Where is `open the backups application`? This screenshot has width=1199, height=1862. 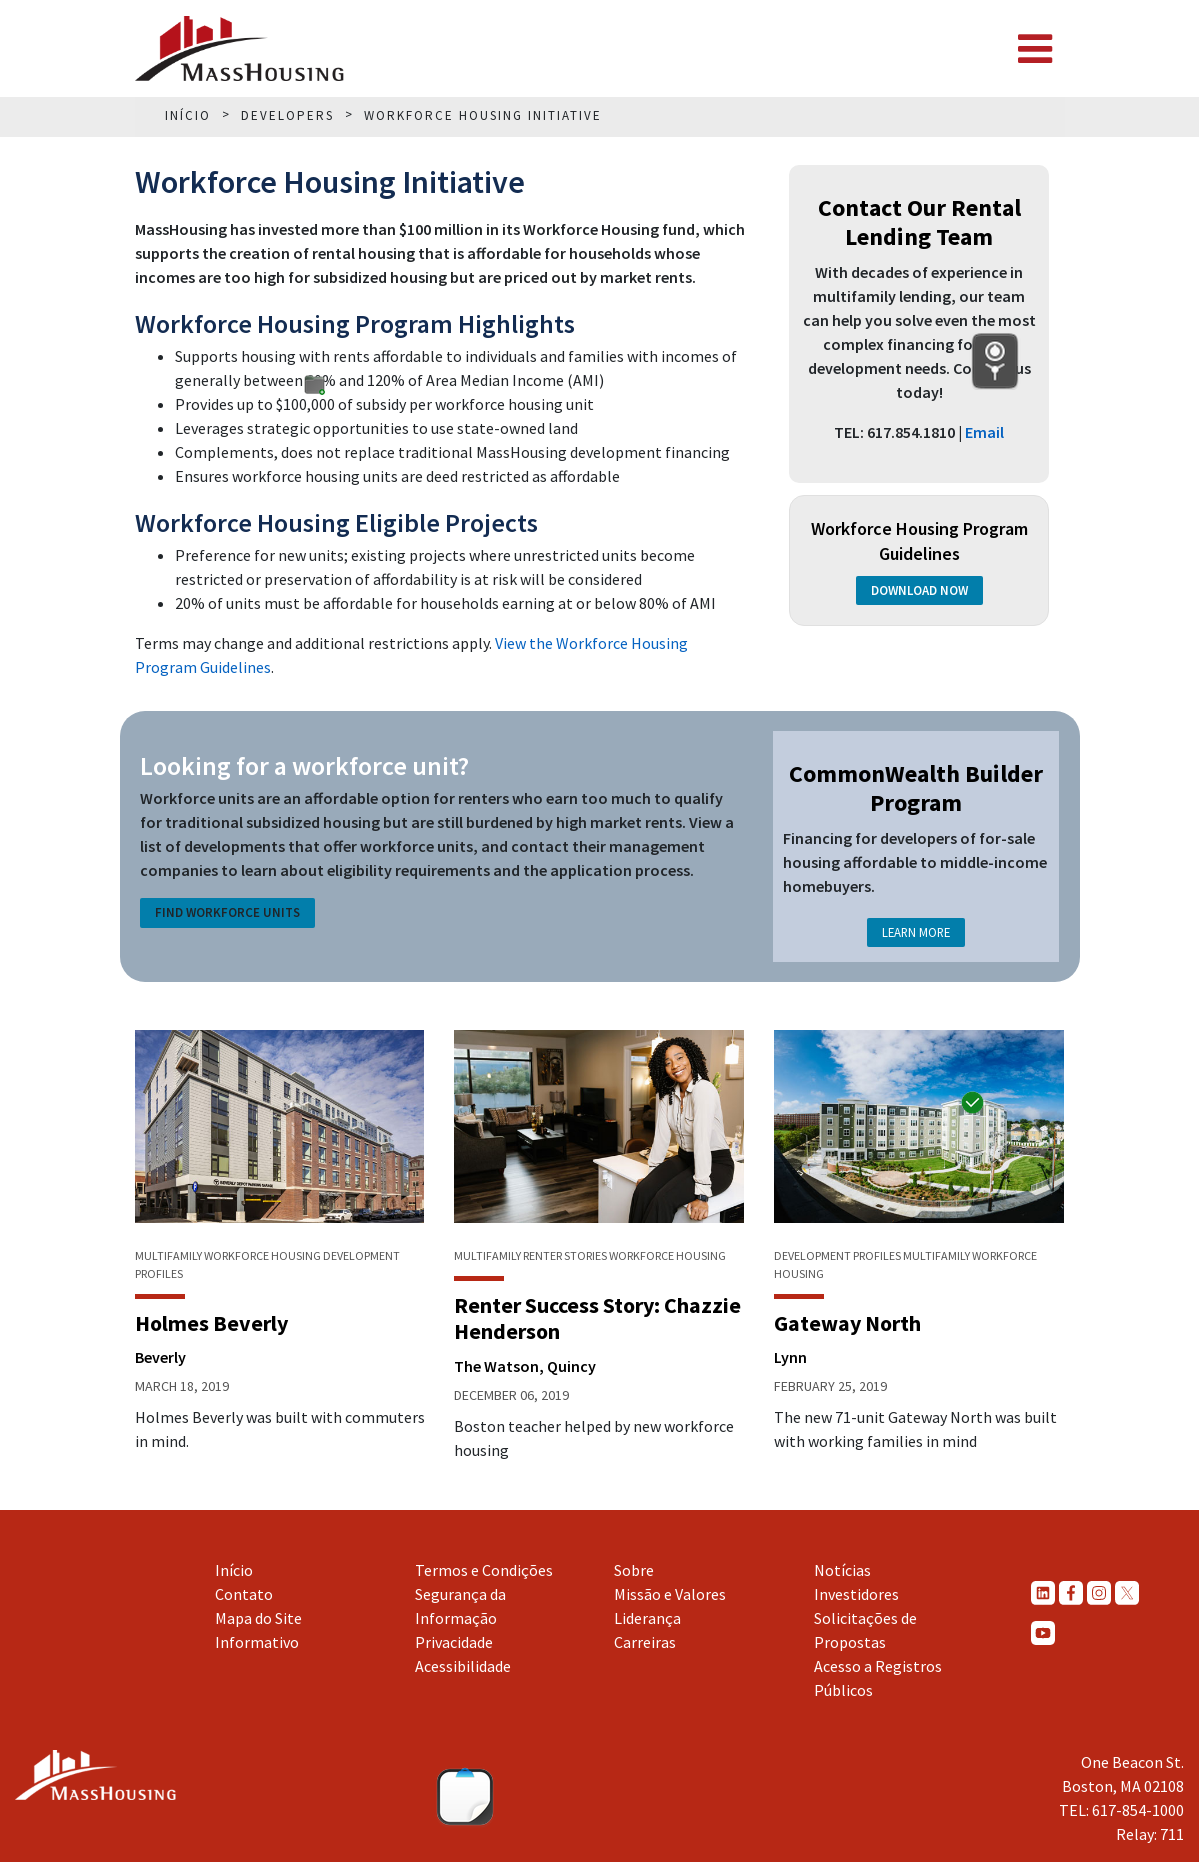
open the backups application is located at coordinates (995, 361).